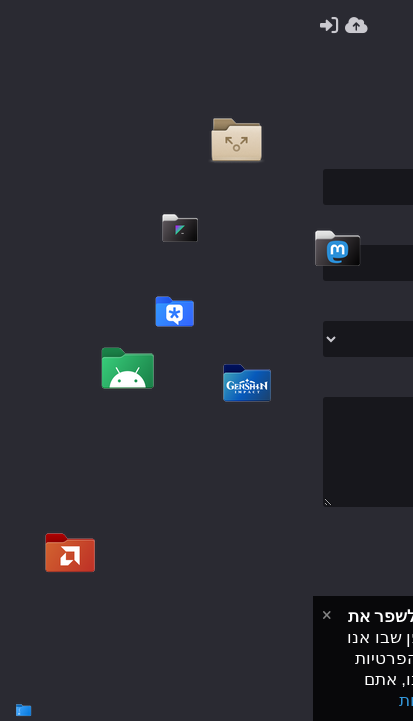  I want to click on open jetbrains academy project folder, so click(180, 229).